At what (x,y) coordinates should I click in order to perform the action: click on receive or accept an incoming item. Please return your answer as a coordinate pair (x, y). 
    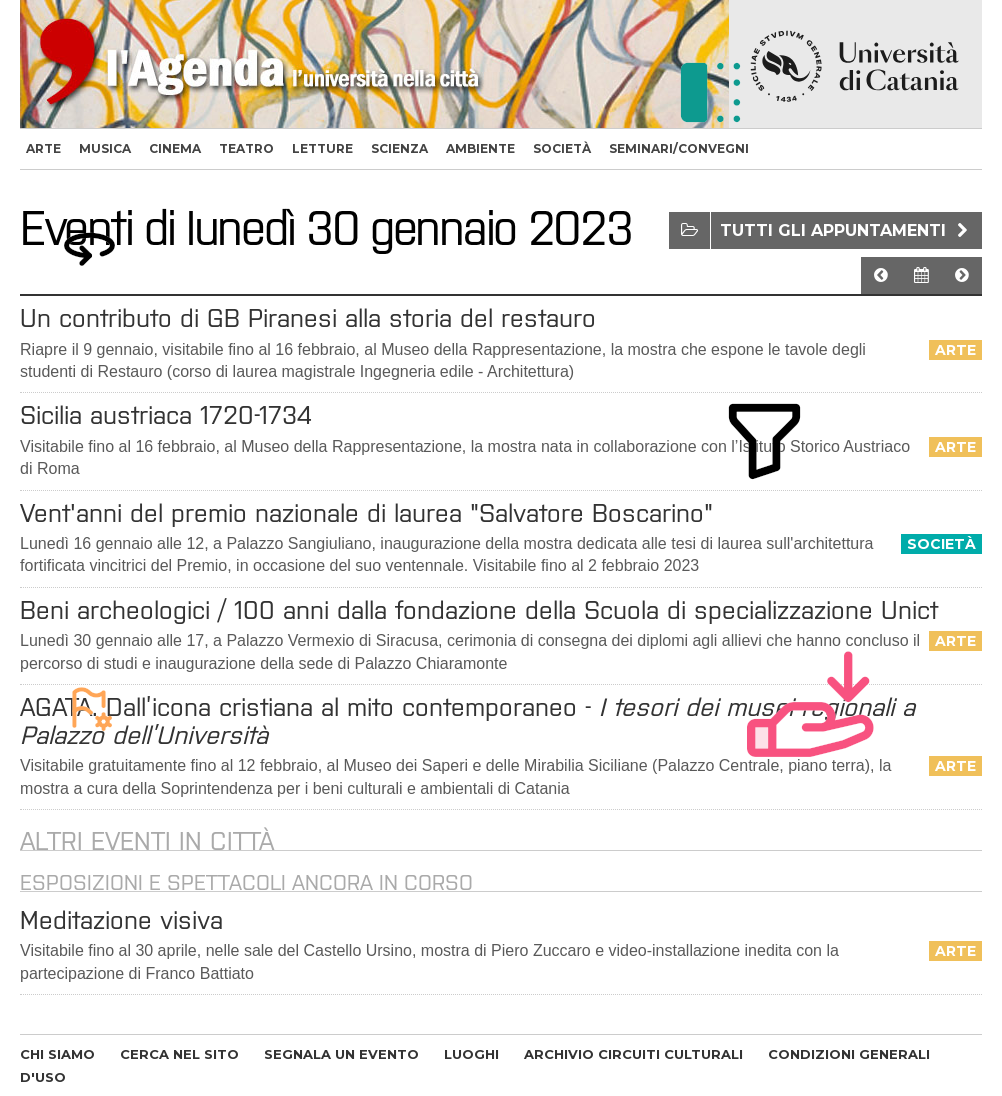
    Looking at the image, I should click on (814, 710).